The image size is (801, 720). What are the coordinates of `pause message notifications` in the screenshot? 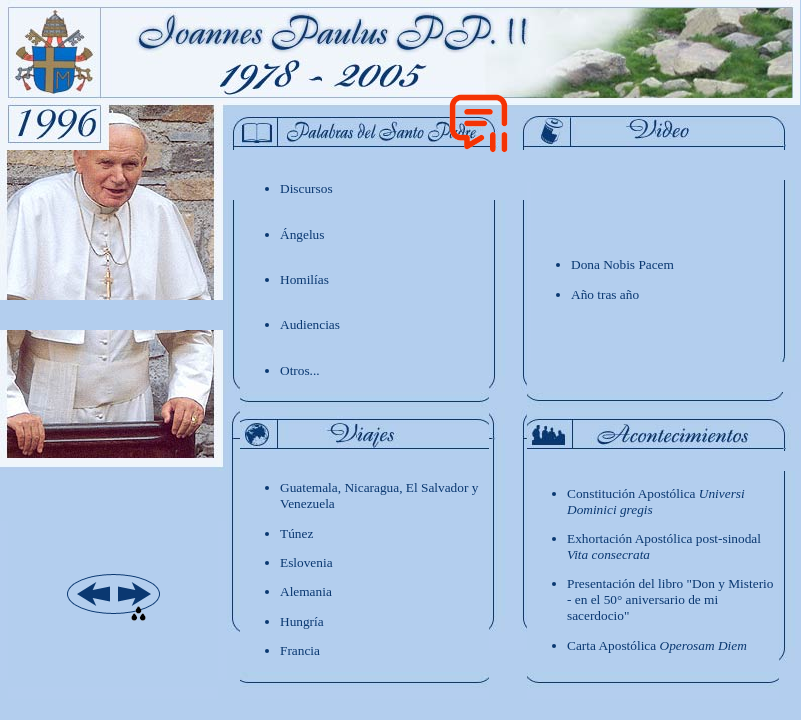 It's located at (478, 120).